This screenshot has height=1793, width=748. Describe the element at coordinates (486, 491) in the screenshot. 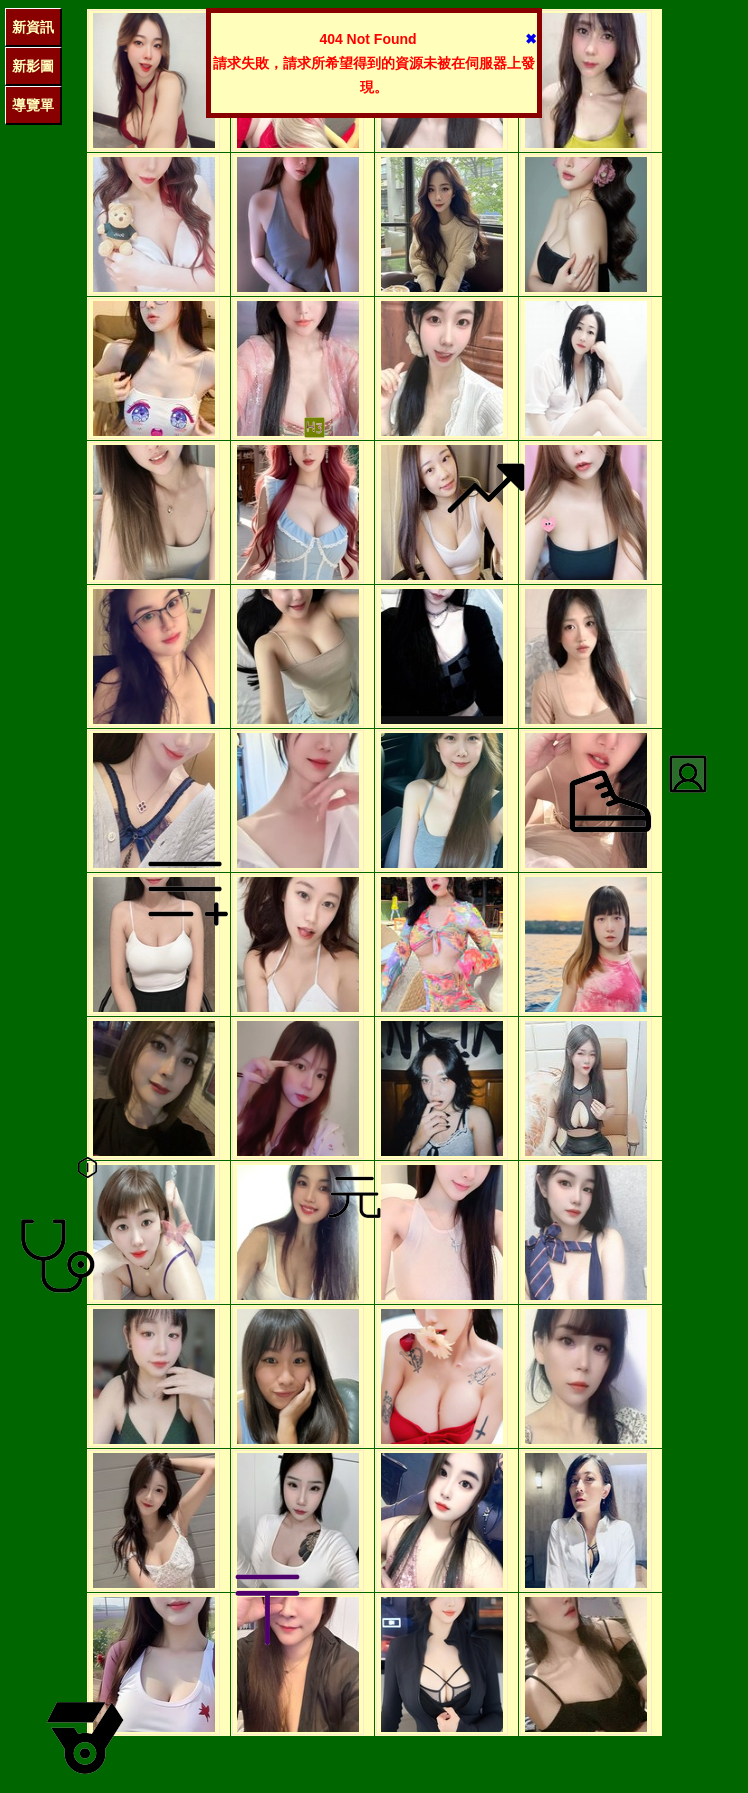

I see `view trending or popular content` at that location.